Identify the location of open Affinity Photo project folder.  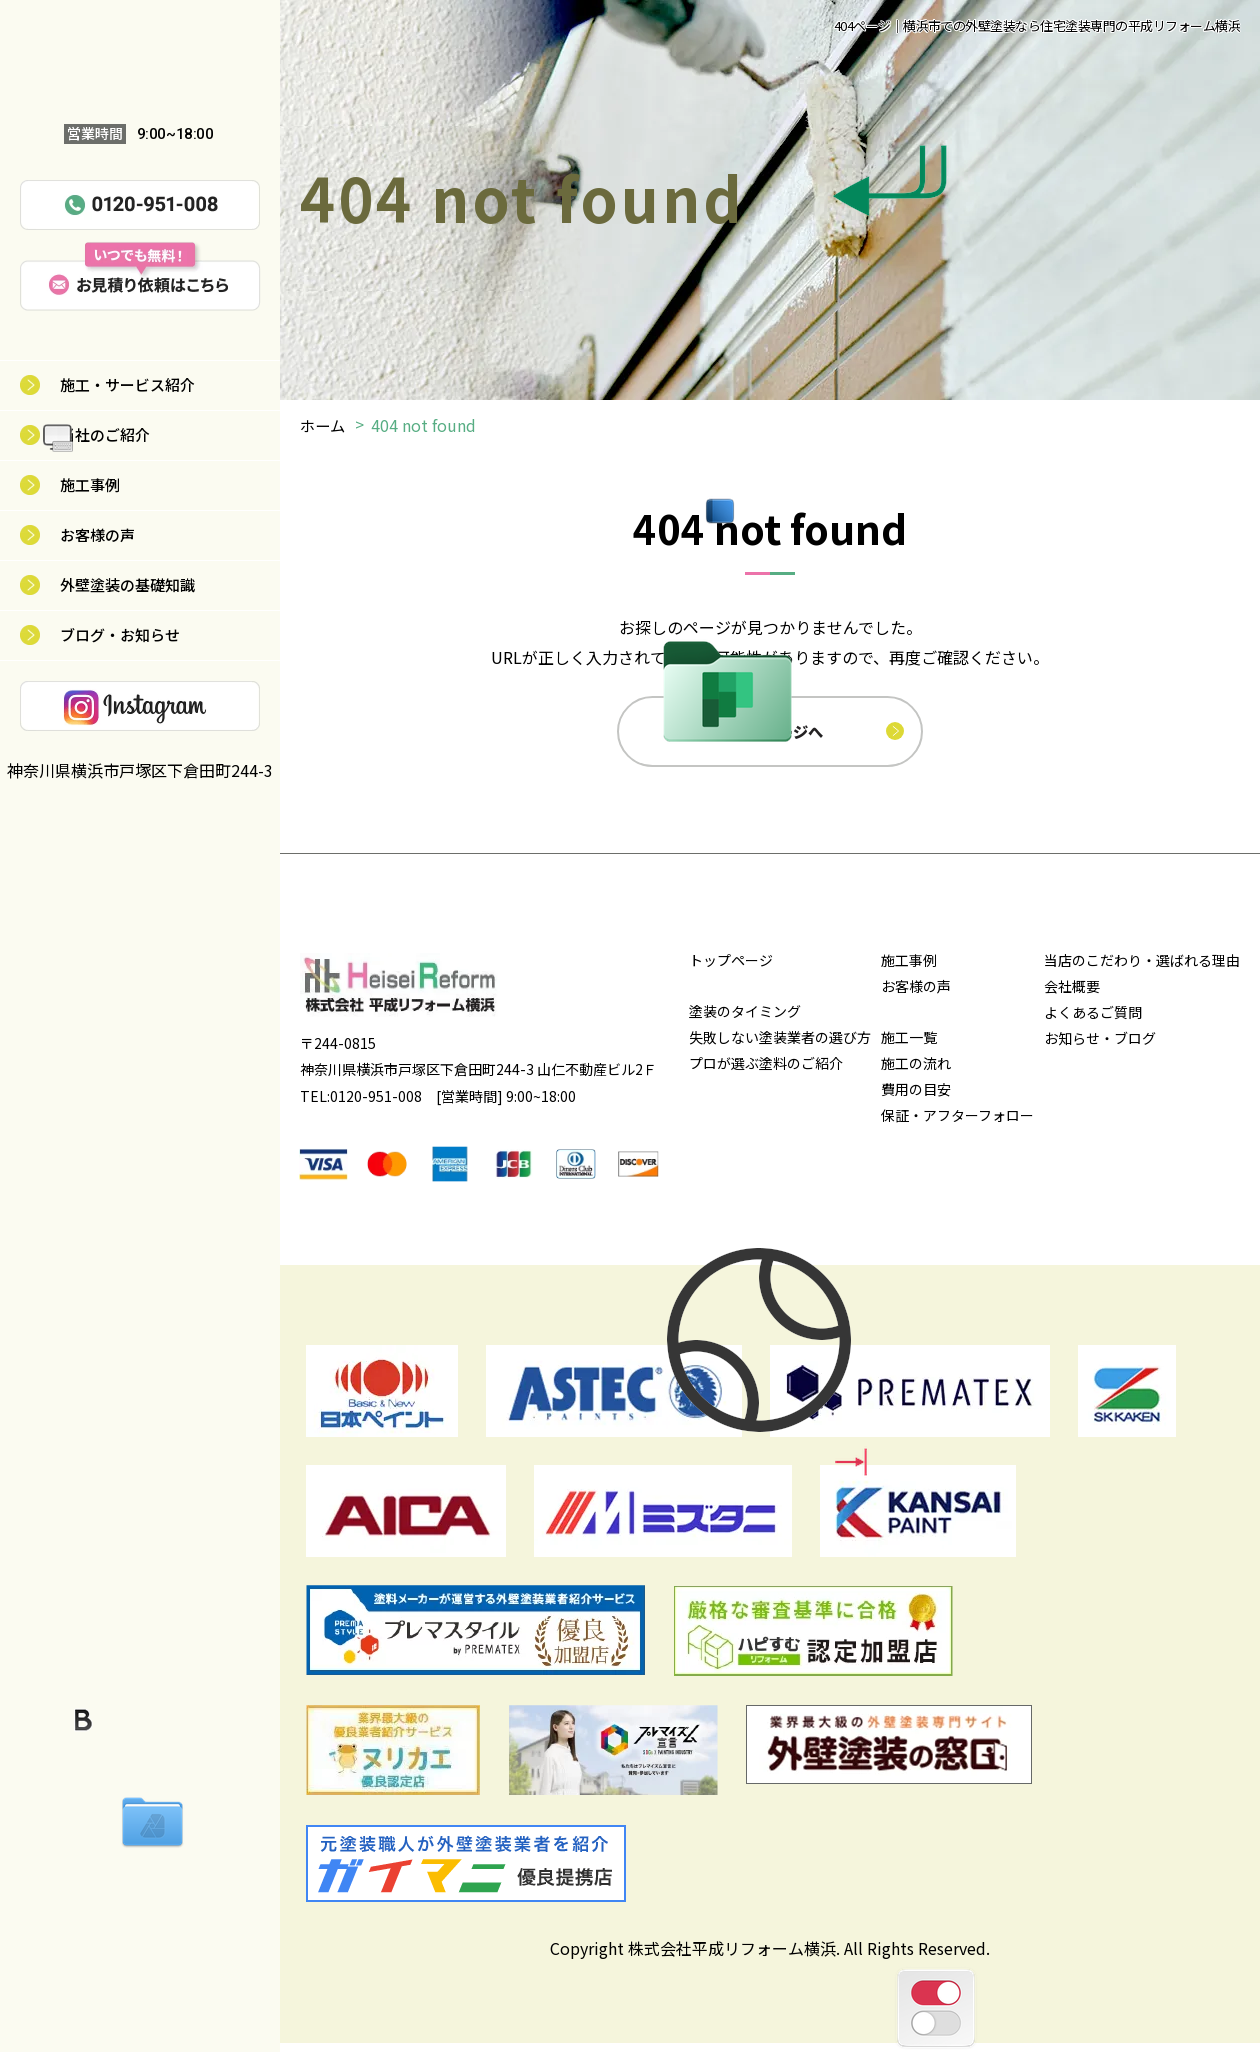
(152, 1821).